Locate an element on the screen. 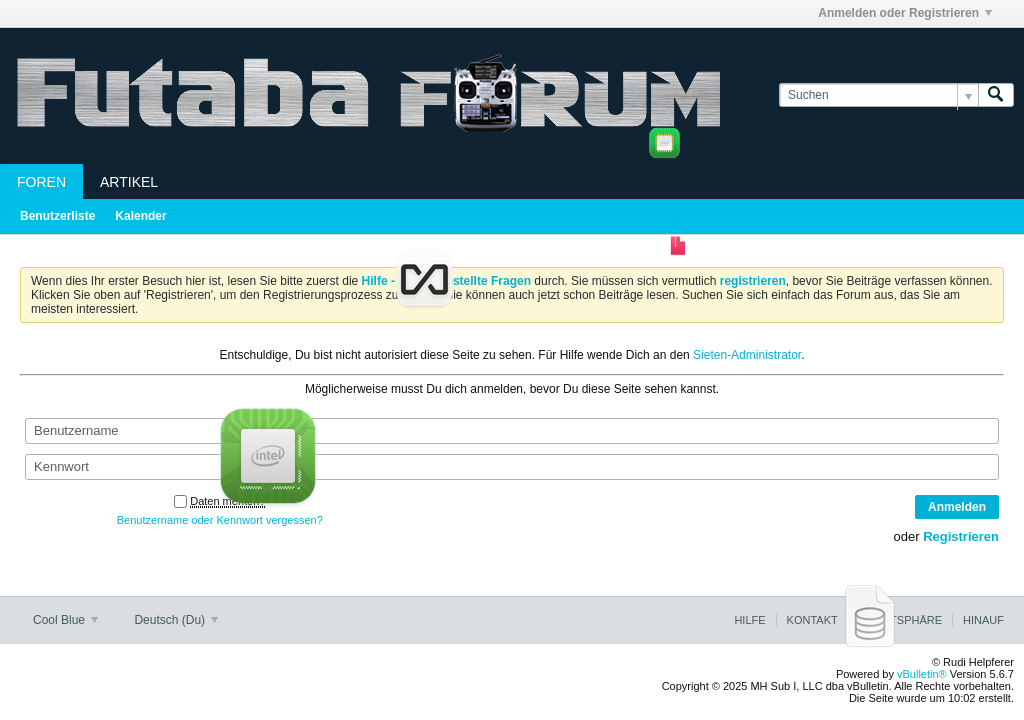  sqlite3 database file is located at coordinates (870, 616).